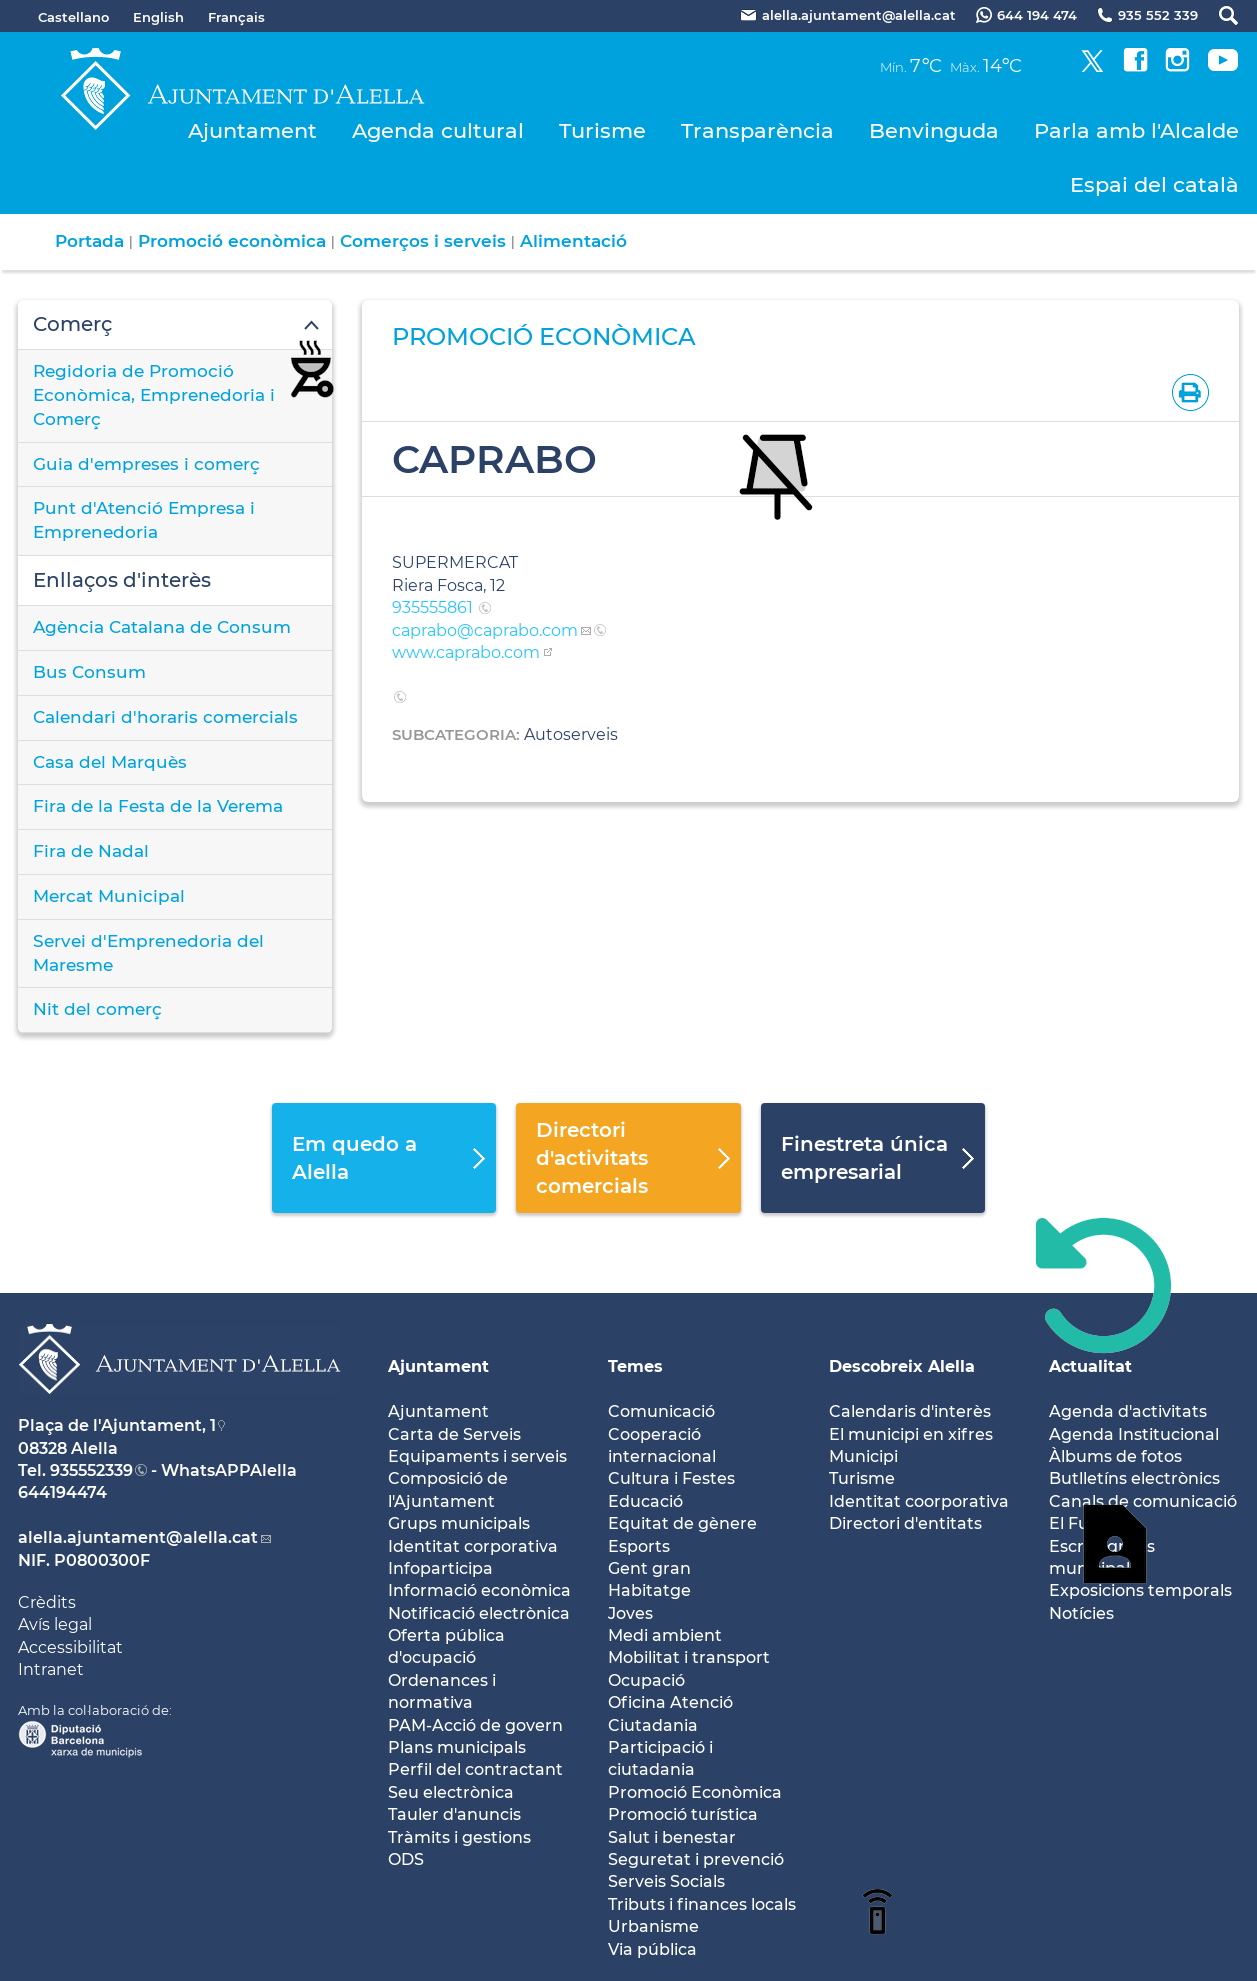 This screenshot has height=1981, width=1257. Describe the element at coordinates (311, 369) in the screenshot. I see `access outdoor cooking or grilling recipes` at that location.